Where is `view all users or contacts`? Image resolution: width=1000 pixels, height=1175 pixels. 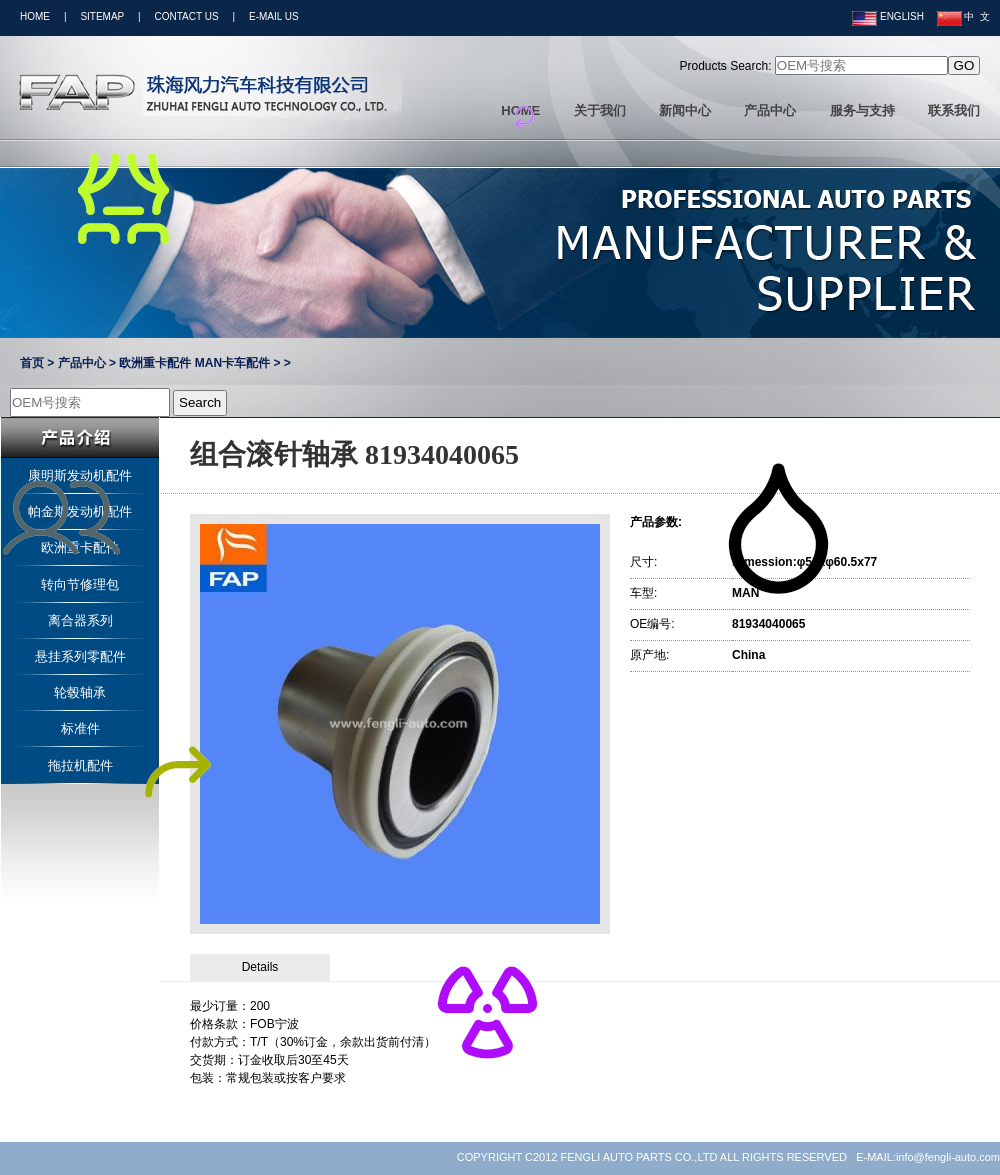 view all users or contacts is located at coordinates (61, 517).